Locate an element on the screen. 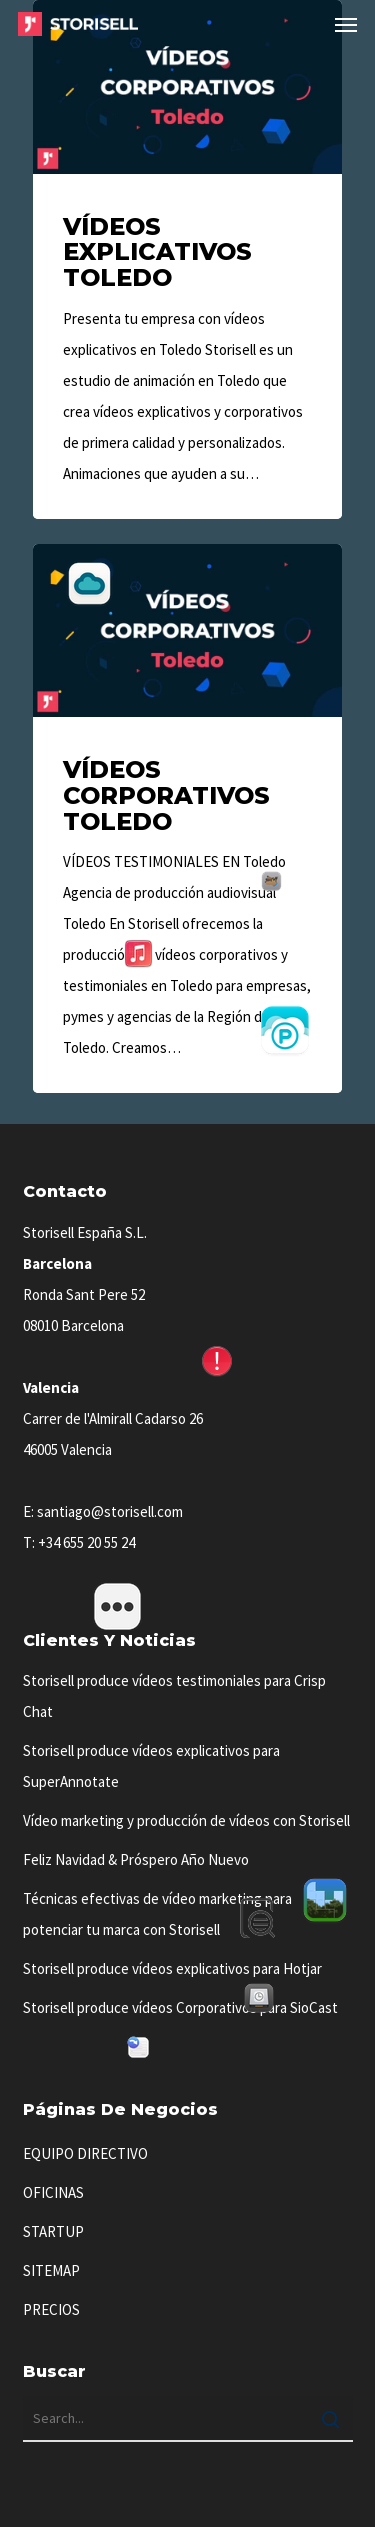 The width and height of the screenshot is (375, 2527). view other applications or categories is located at coordinates (117, 1606).